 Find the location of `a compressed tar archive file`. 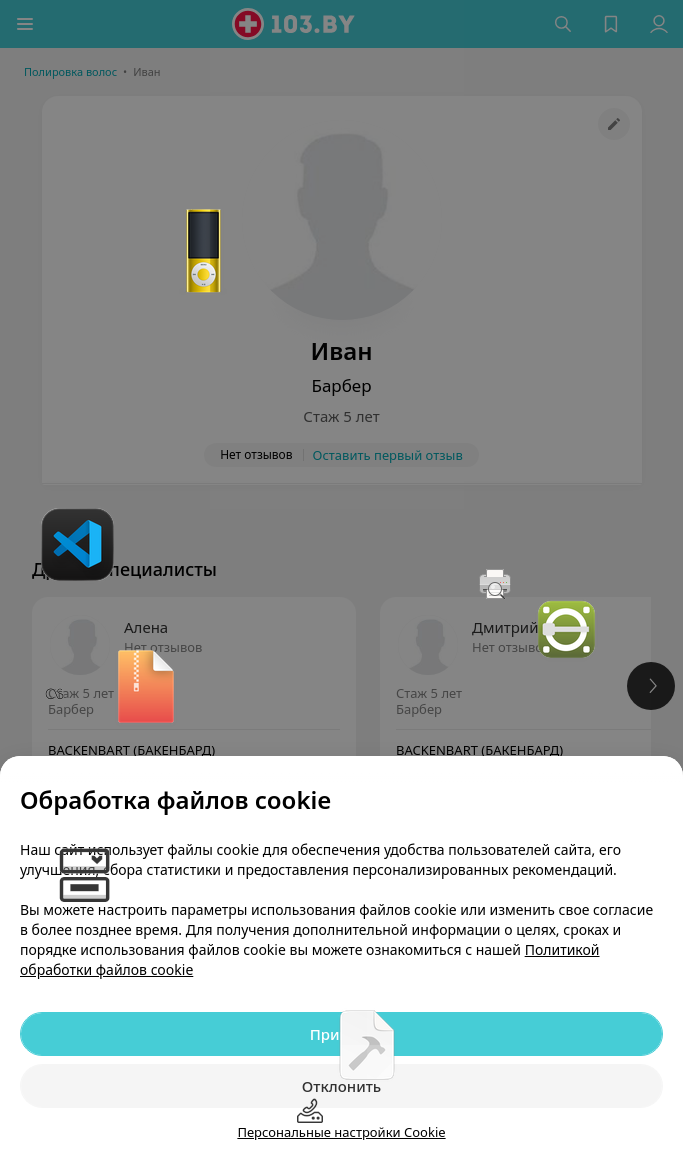

a compressed tar archive file is located at coordinates (146, 688).